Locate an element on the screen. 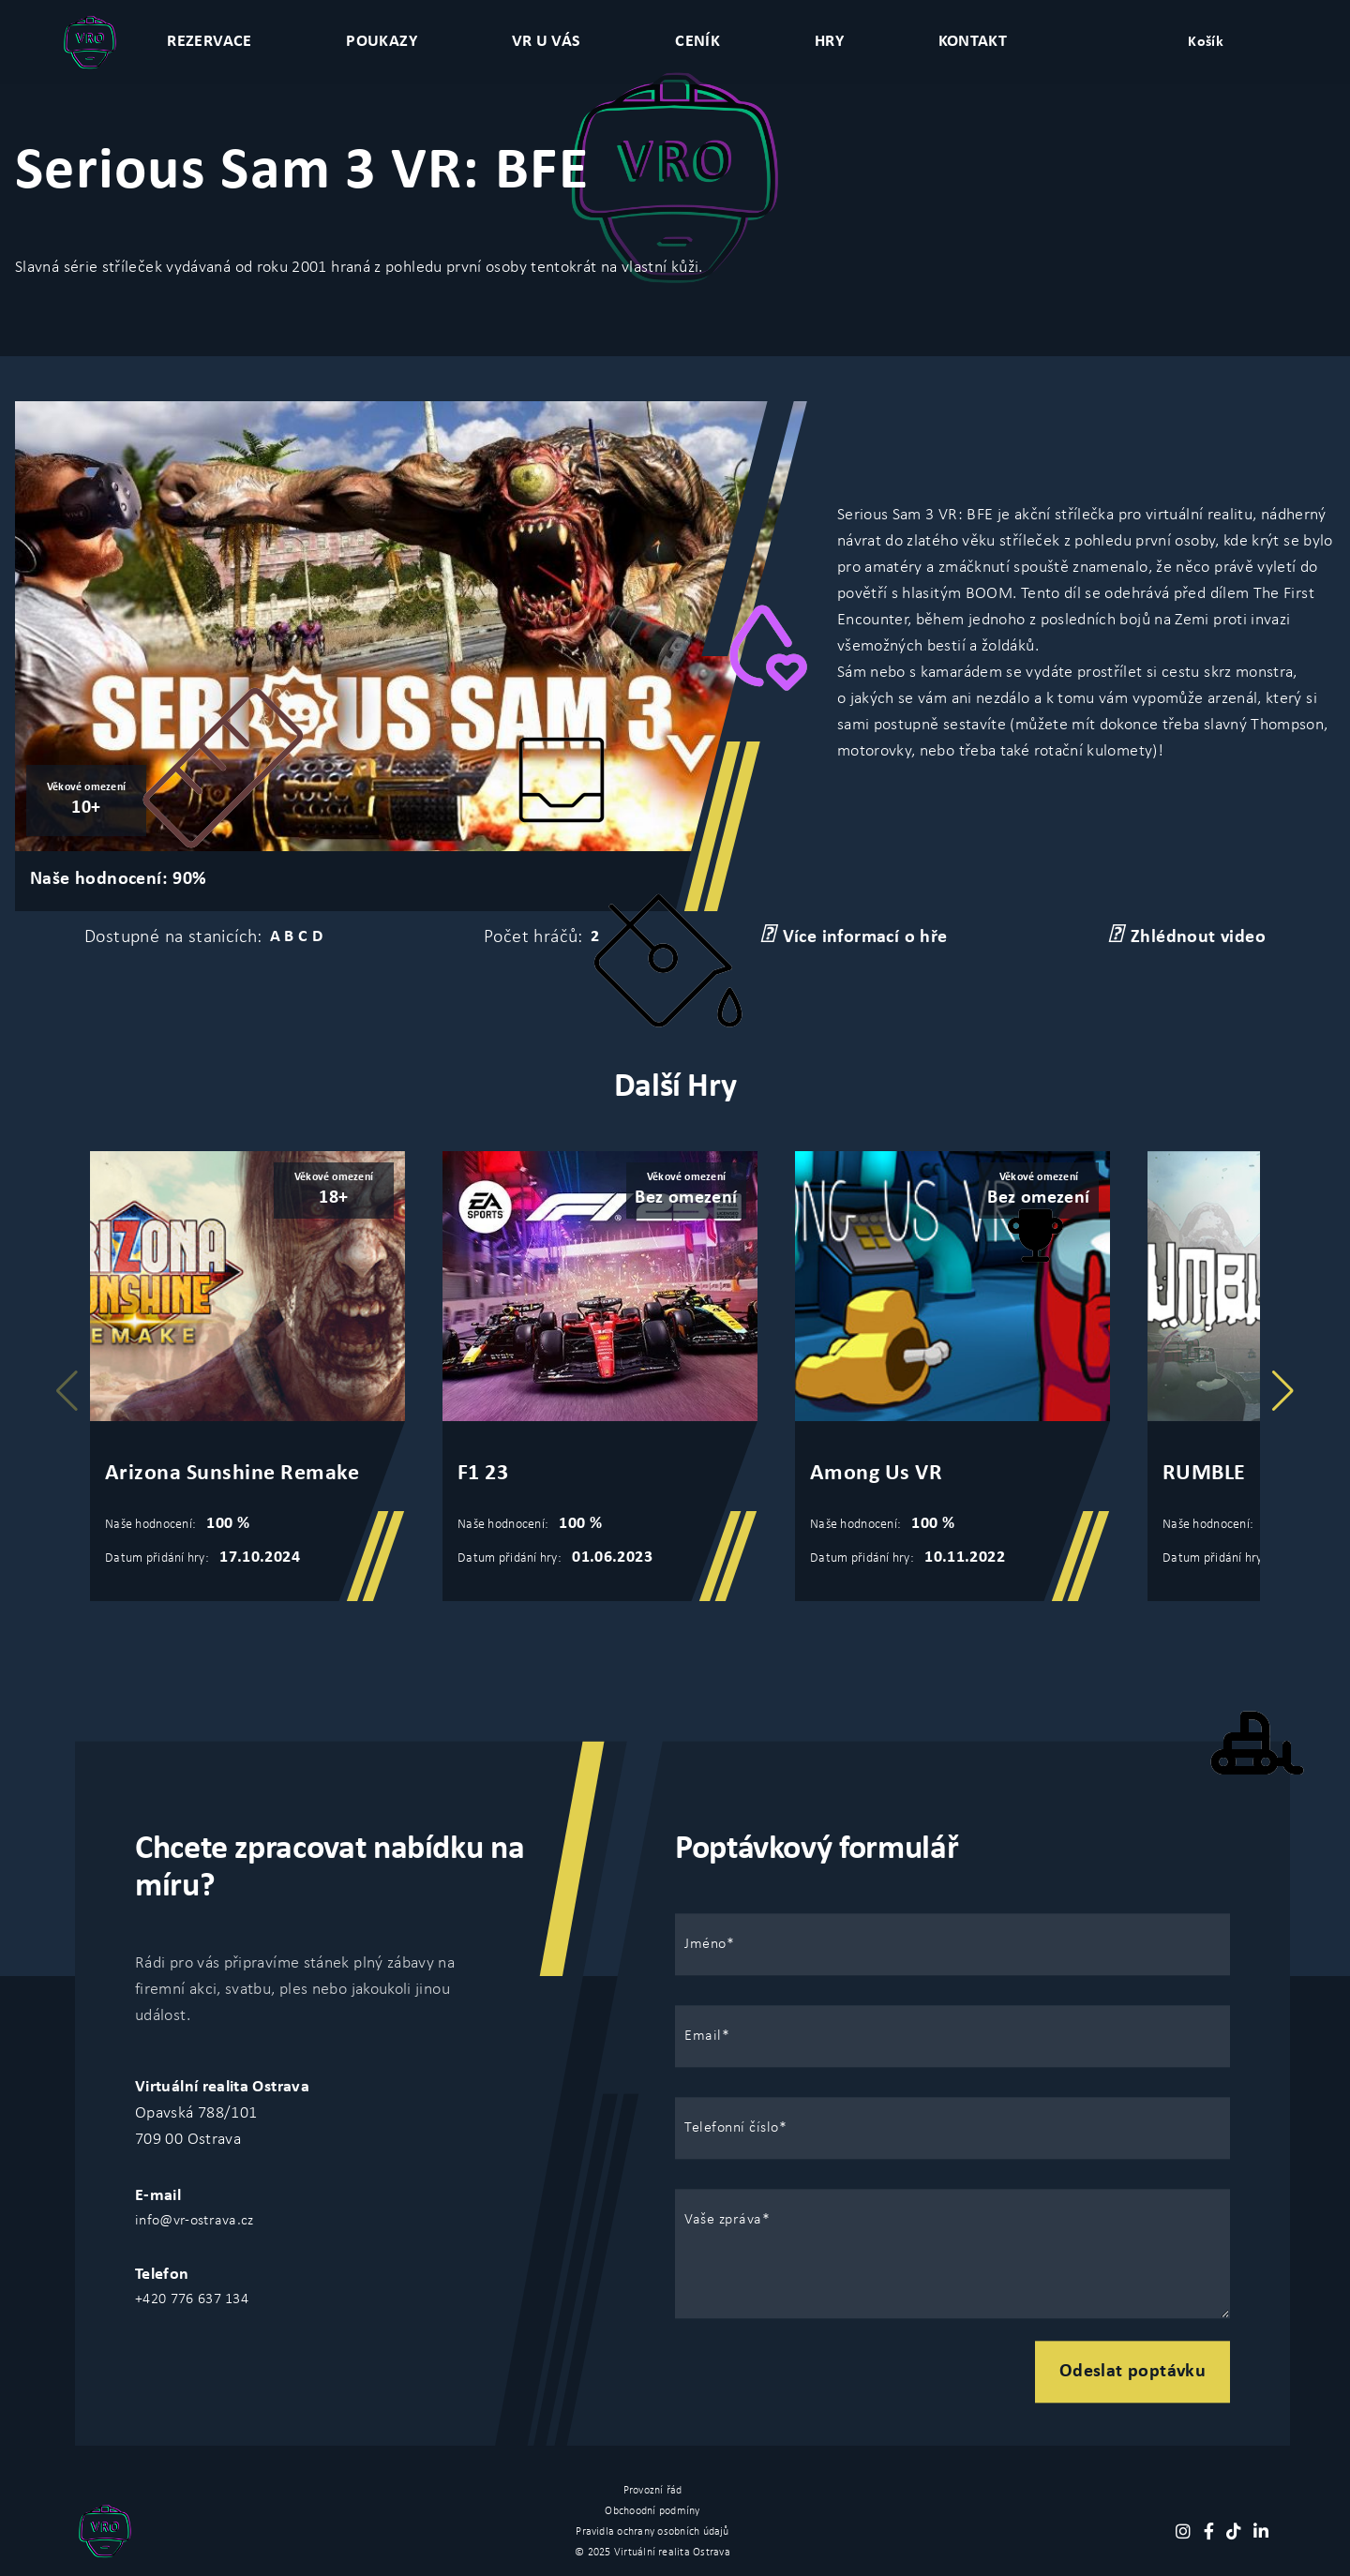  construction or earthwork services is located at coordinates (1257, 1741).